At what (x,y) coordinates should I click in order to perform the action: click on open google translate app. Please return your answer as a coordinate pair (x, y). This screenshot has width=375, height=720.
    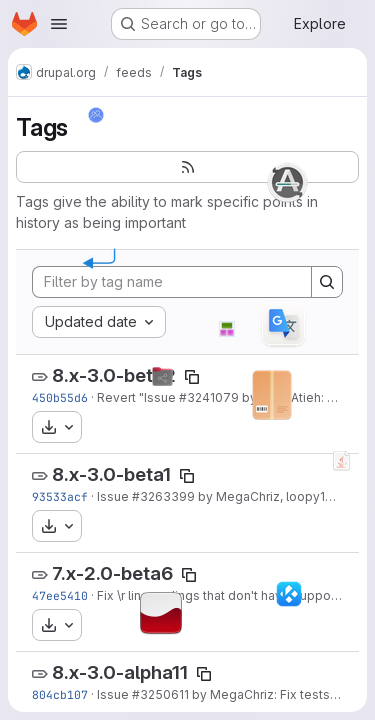
    Looking at the image, I should click on (283, 323).